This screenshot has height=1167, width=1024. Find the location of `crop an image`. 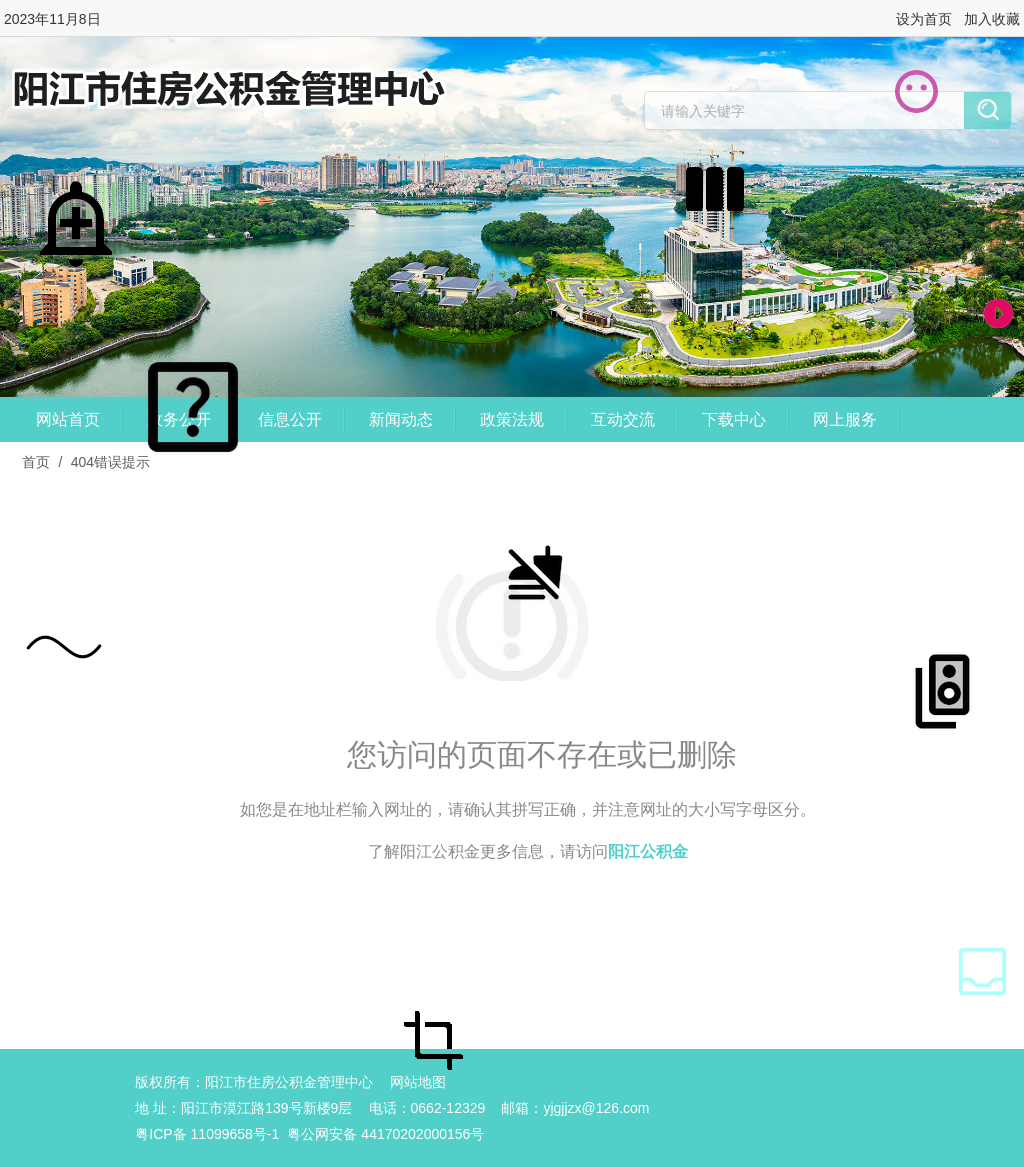

crop an image is located at coordinates (433, 1040).